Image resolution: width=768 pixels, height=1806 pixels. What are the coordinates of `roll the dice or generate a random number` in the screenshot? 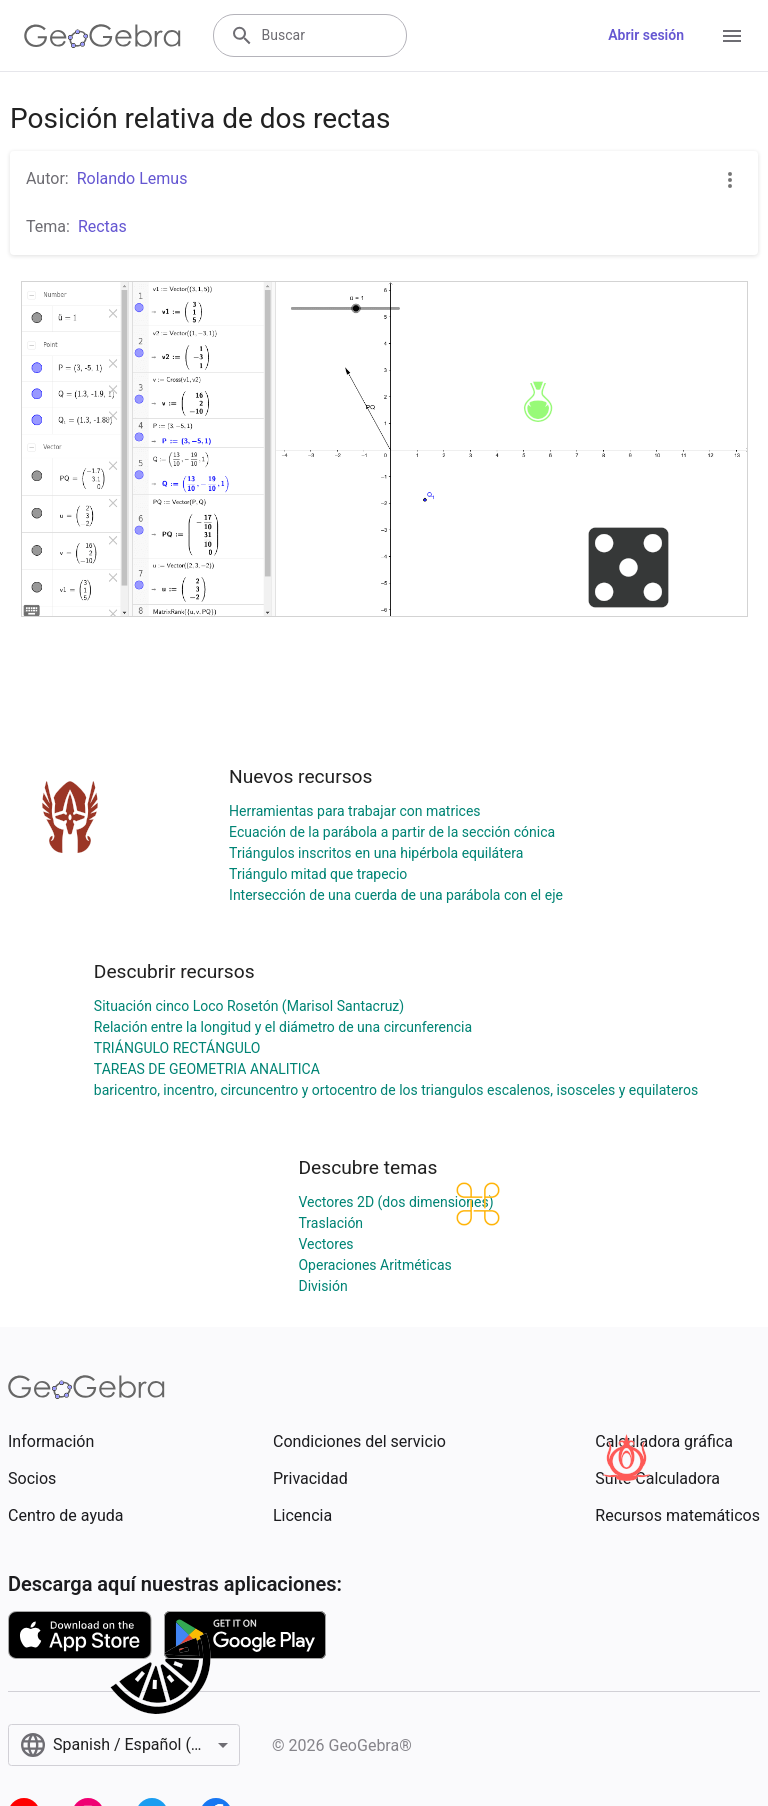 It's located at (628, 567).